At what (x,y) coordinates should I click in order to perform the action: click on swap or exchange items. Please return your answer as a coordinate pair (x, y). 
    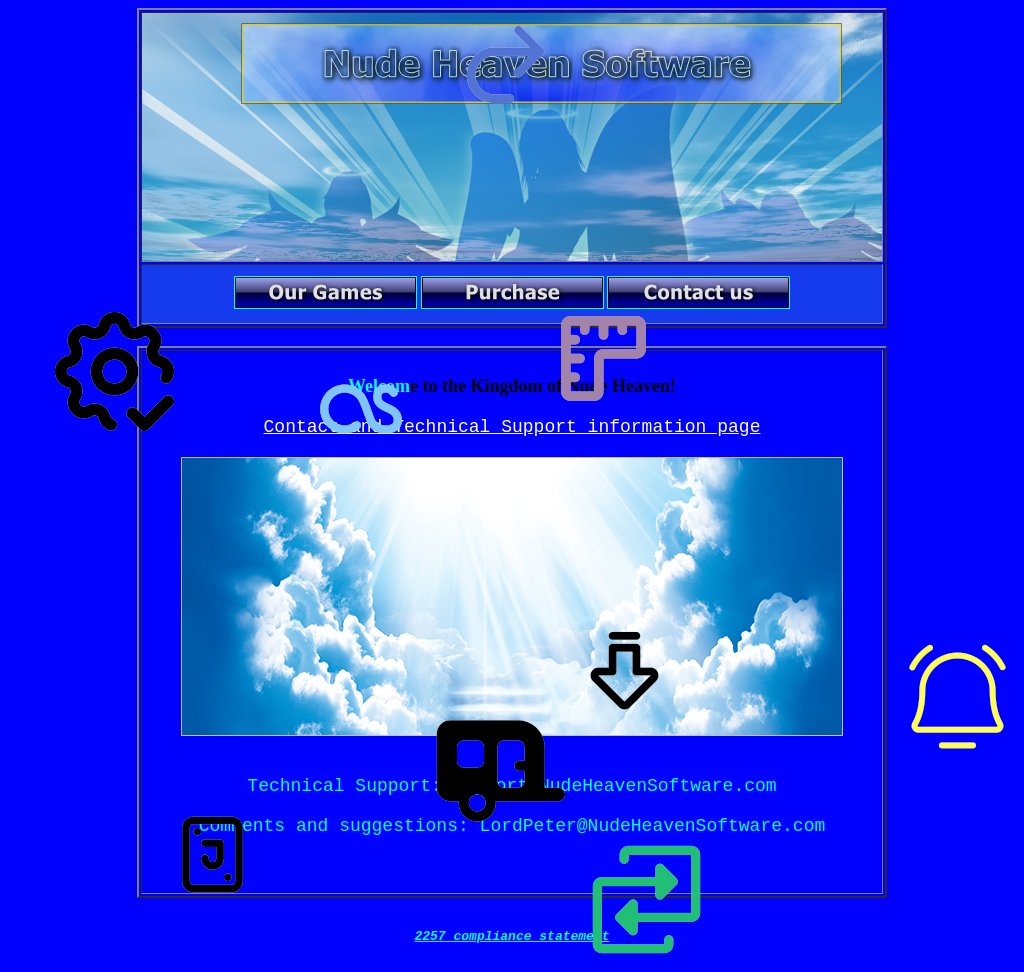
    Looking at the image, I should click on (646, 899).